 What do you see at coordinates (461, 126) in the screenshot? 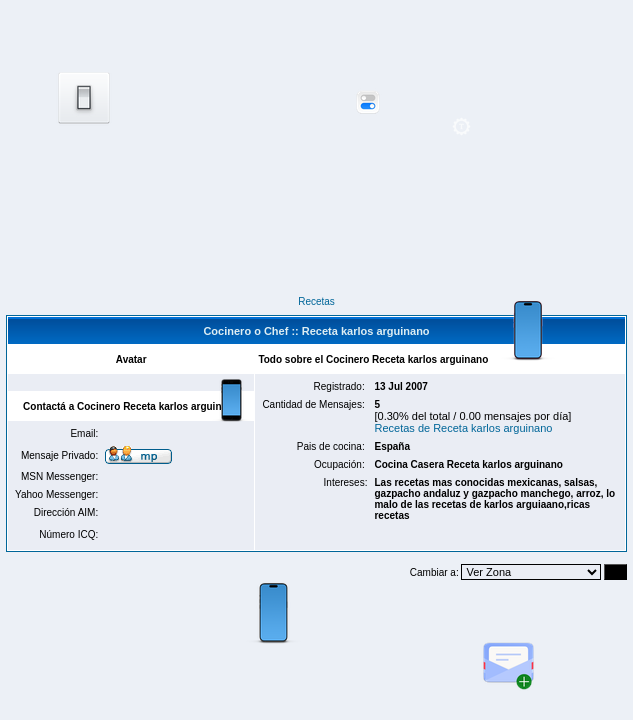
I see `access text animation settings` at bounding box center [461, 126].